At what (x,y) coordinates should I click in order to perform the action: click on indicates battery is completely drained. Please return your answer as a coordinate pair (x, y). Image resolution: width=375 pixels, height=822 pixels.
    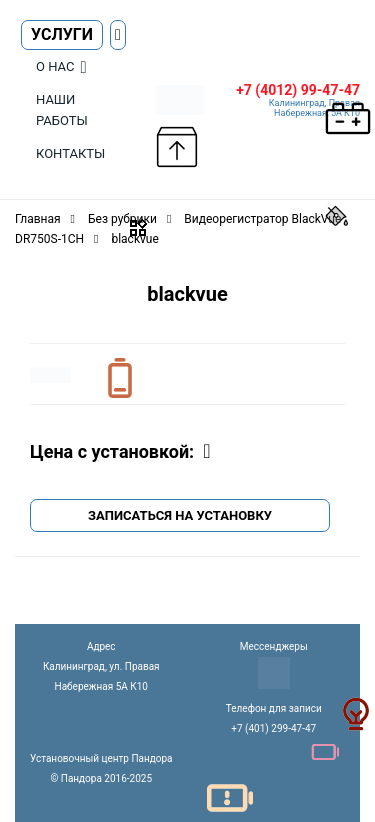
    Looking at the image, I should click on (325, 752).